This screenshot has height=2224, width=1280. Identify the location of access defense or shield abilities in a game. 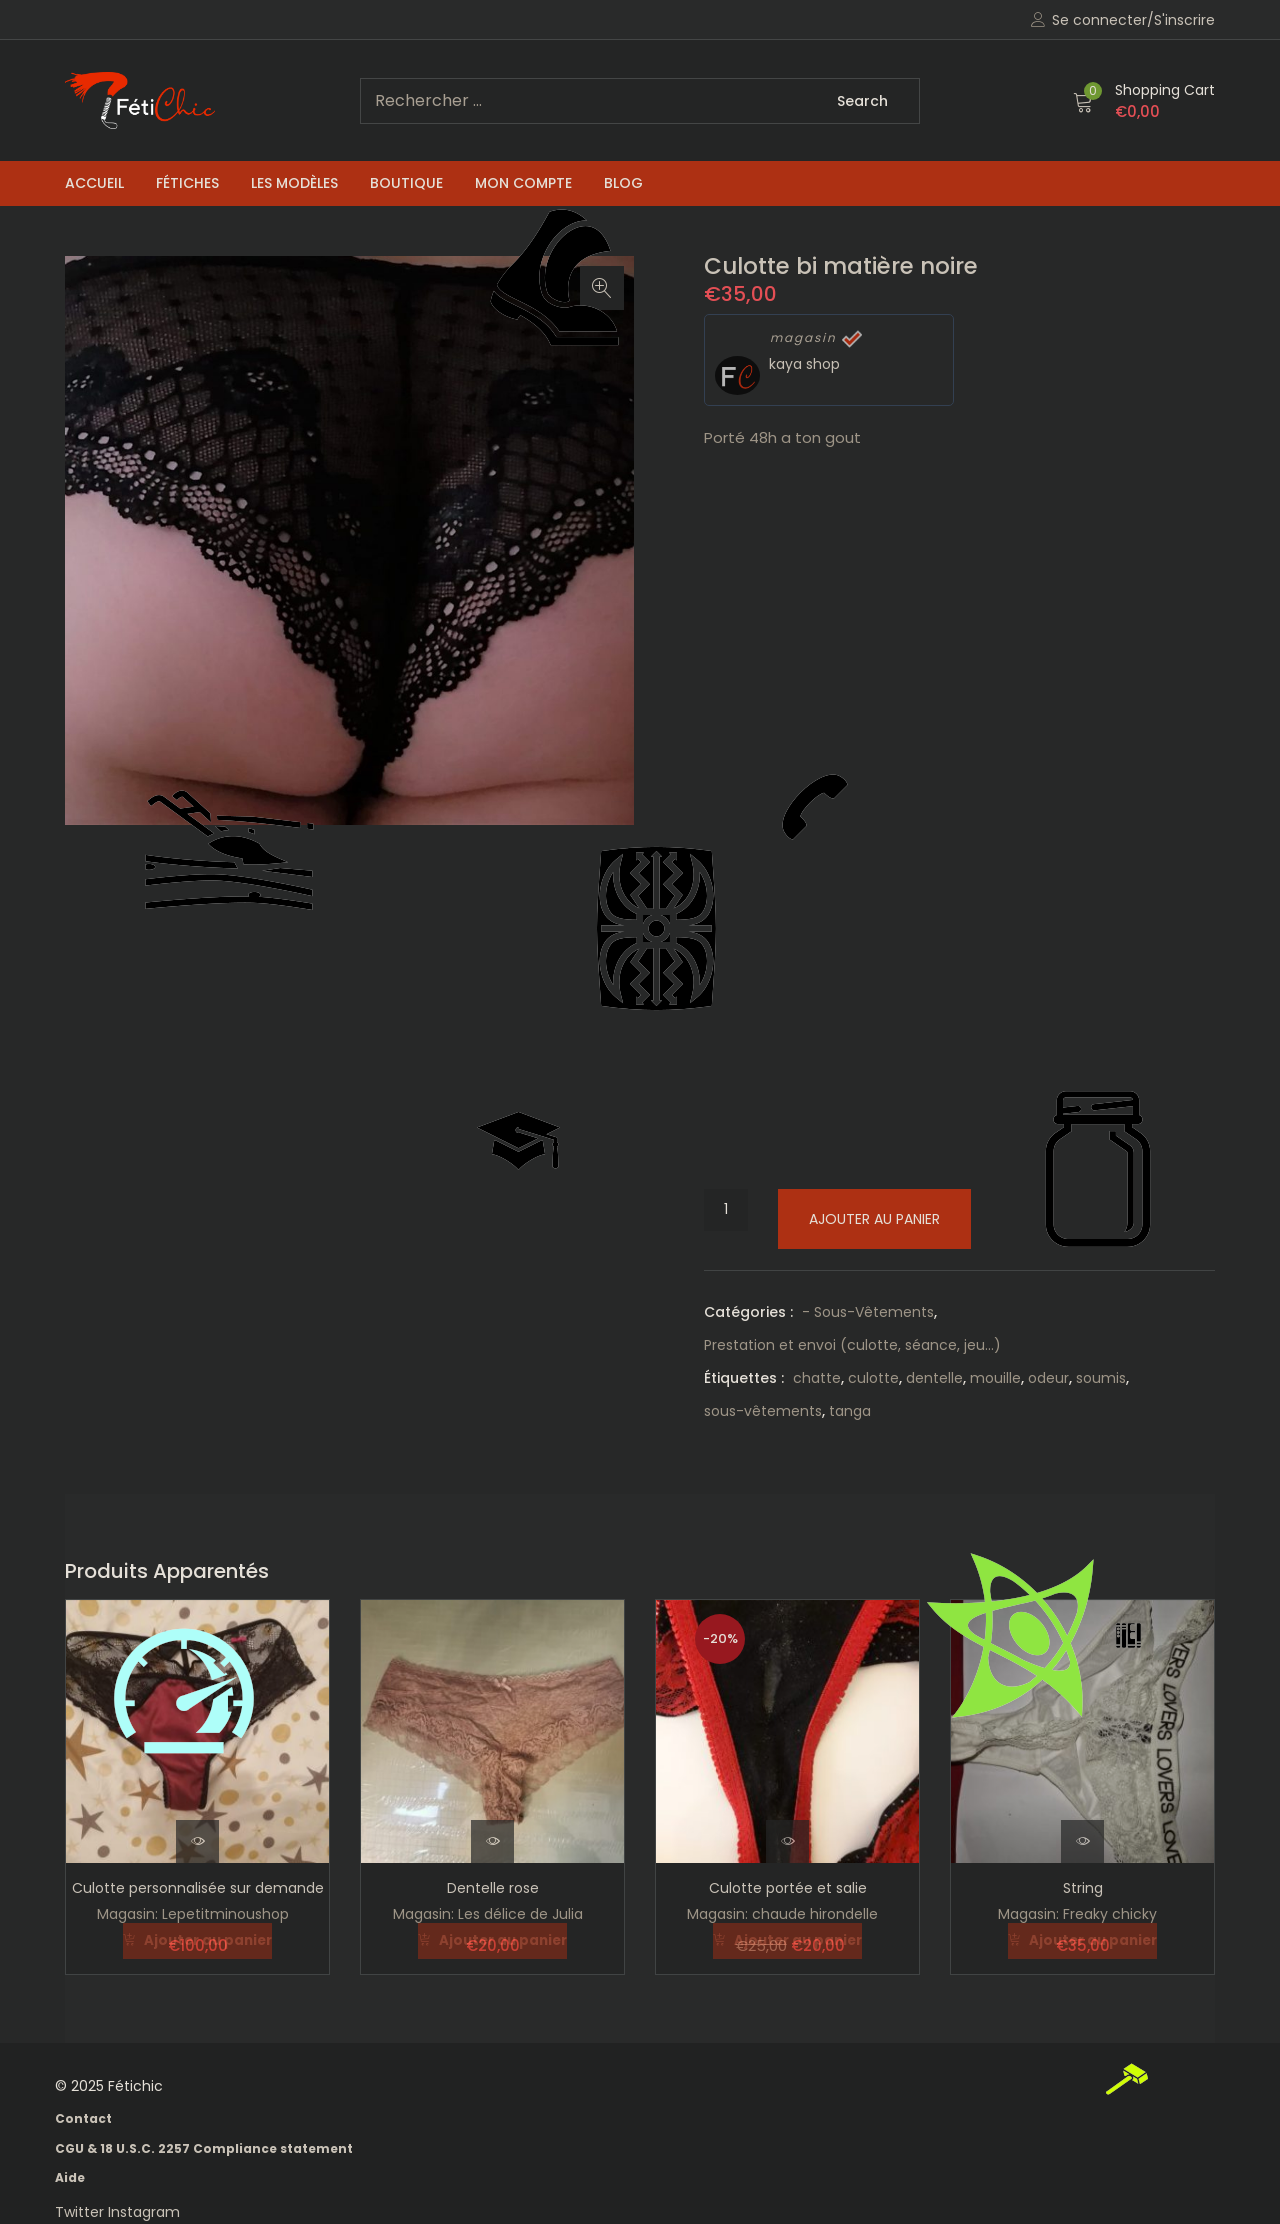
(656, 928).